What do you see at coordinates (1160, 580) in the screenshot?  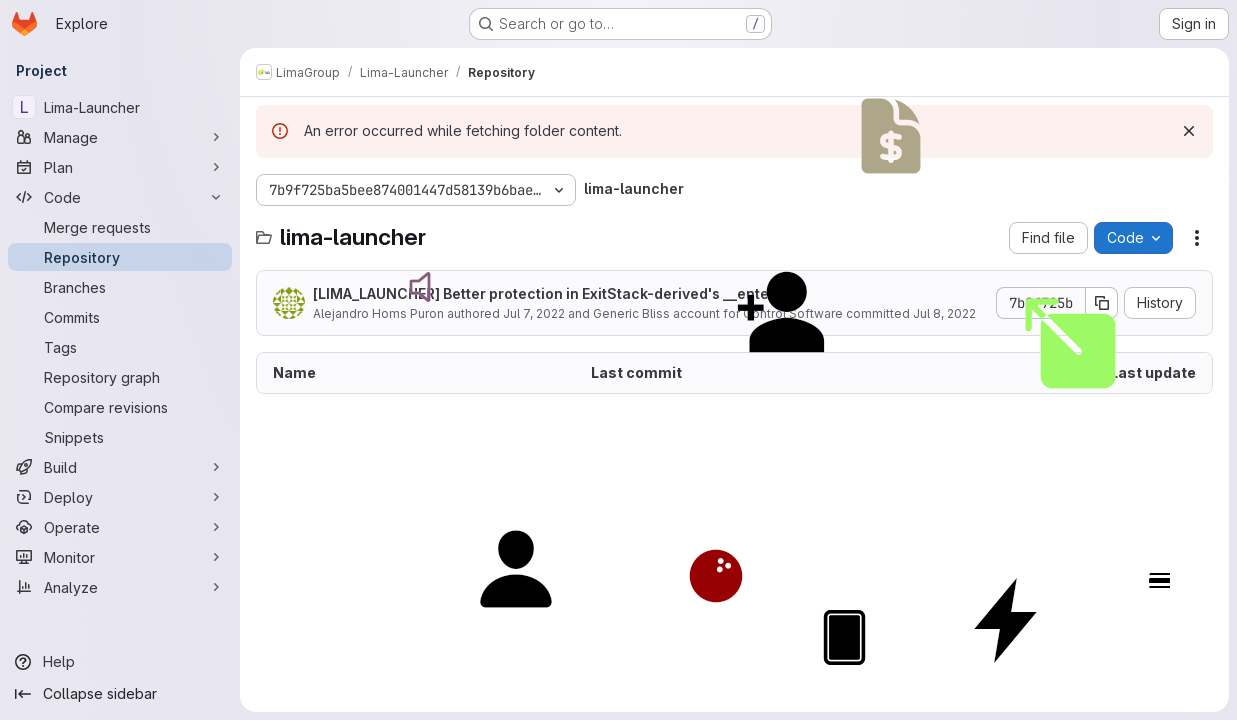 I see `switch to daily calendar view` at bounding box center [1160, 580].